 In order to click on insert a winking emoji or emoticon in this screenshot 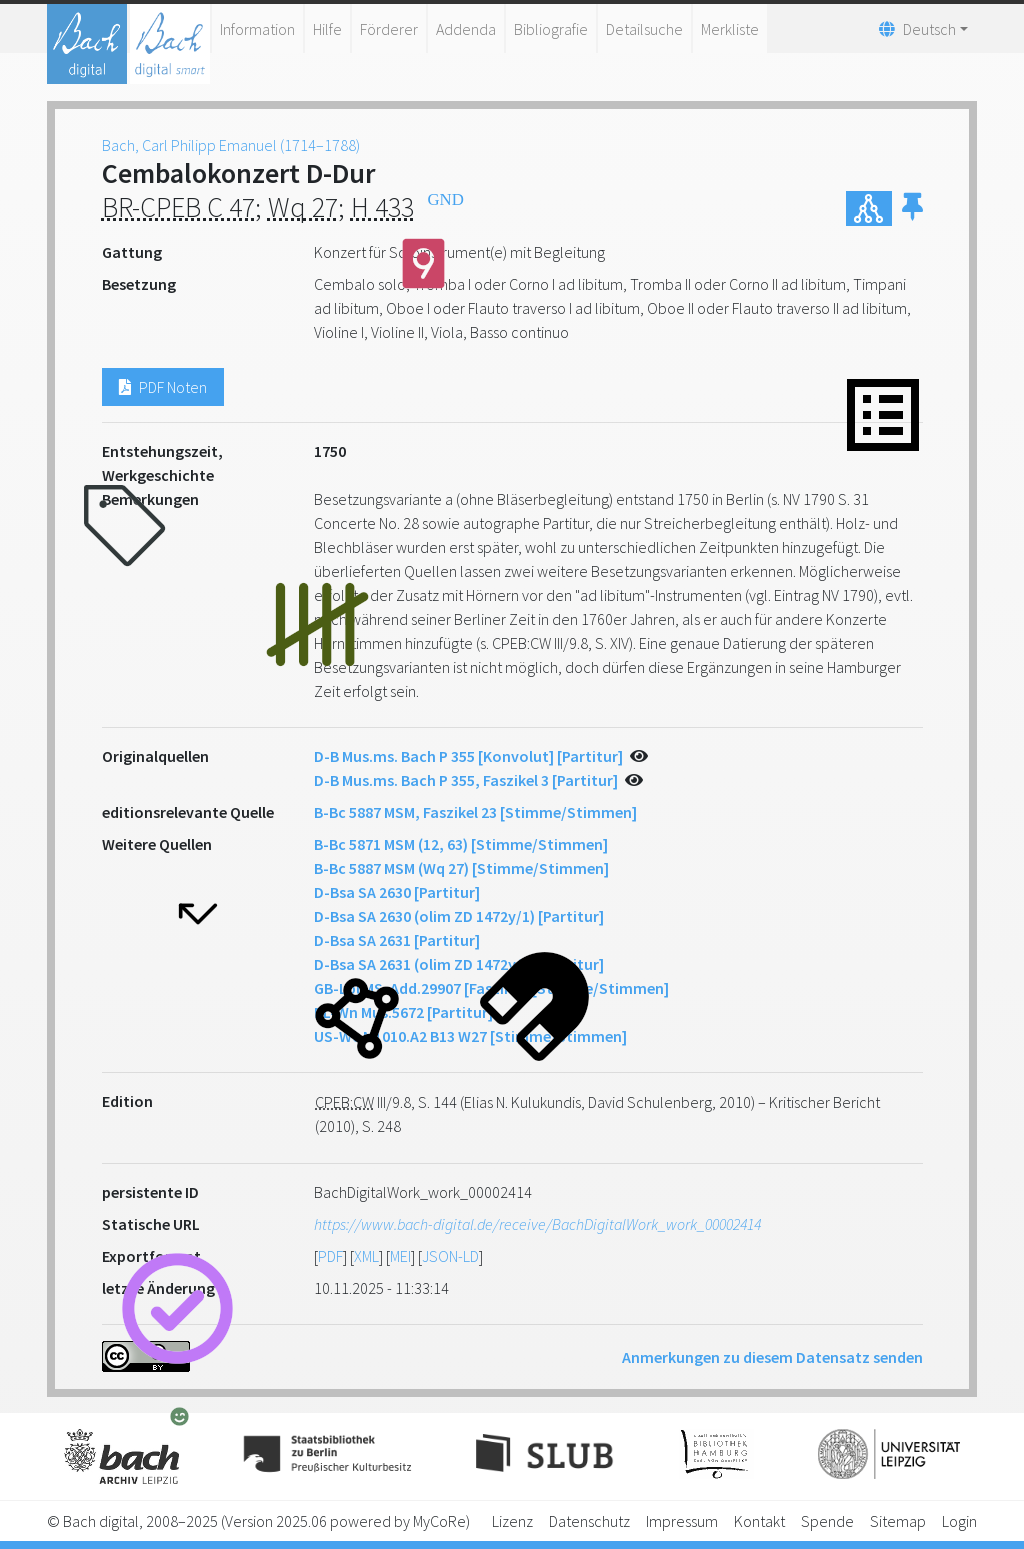, I will do `click(179, 1416)`.